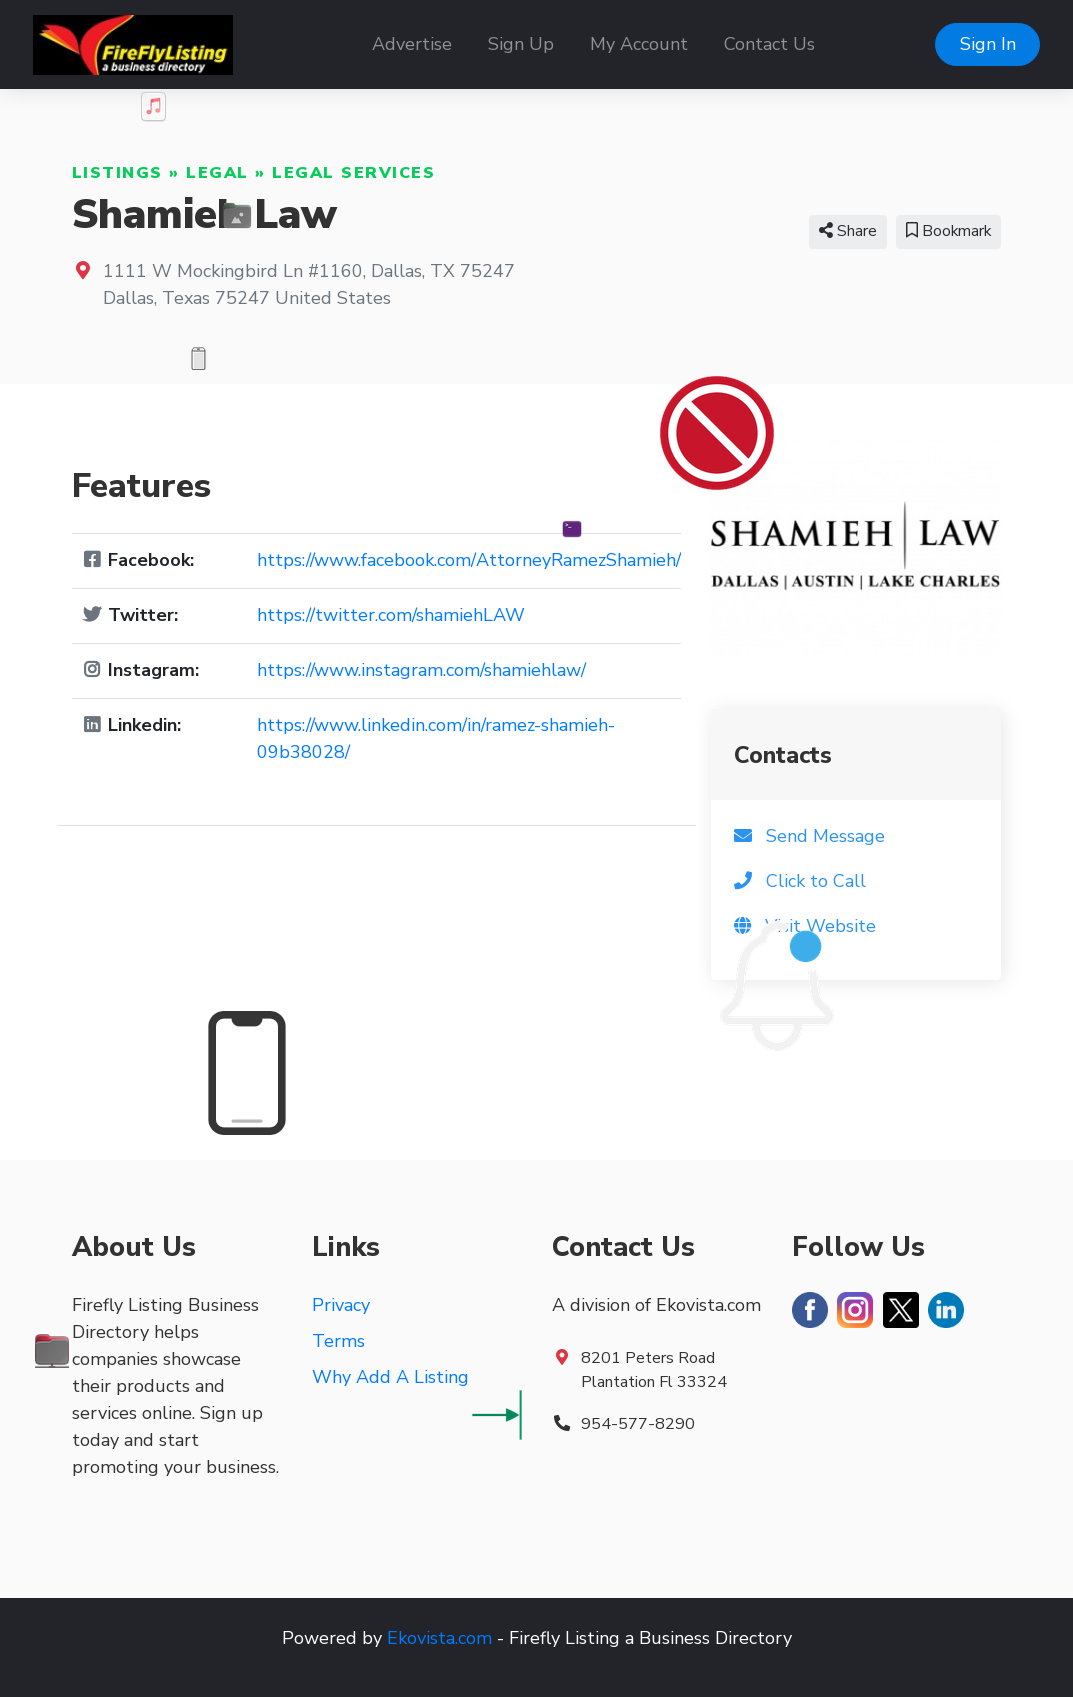 This screenshot has height=1697, width=1073. What do you see at coordinates (237, 215) in the screenshot?
I see `open your pictures folder` at bounding box center [237, 215].